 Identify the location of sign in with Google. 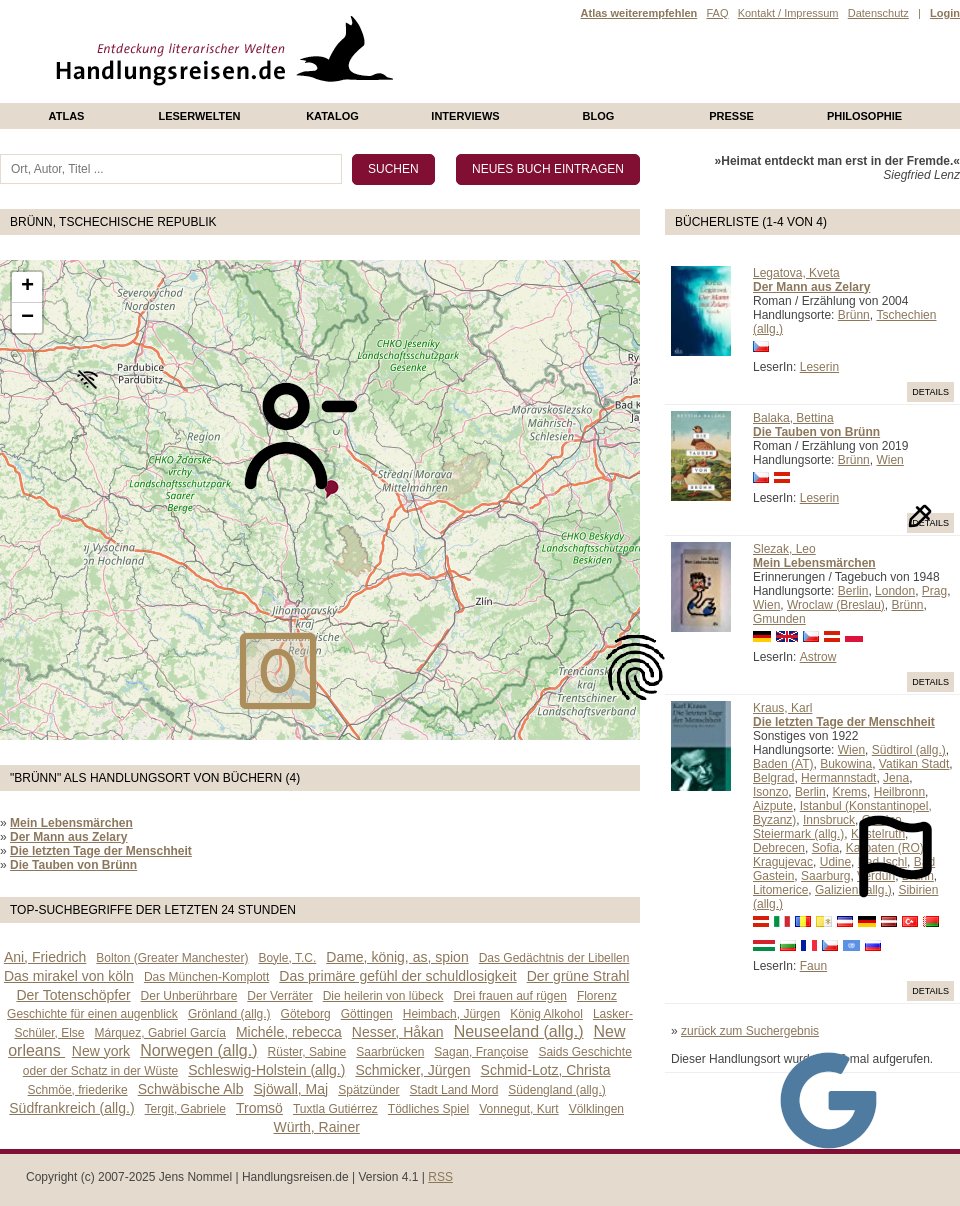
(828, 1100).